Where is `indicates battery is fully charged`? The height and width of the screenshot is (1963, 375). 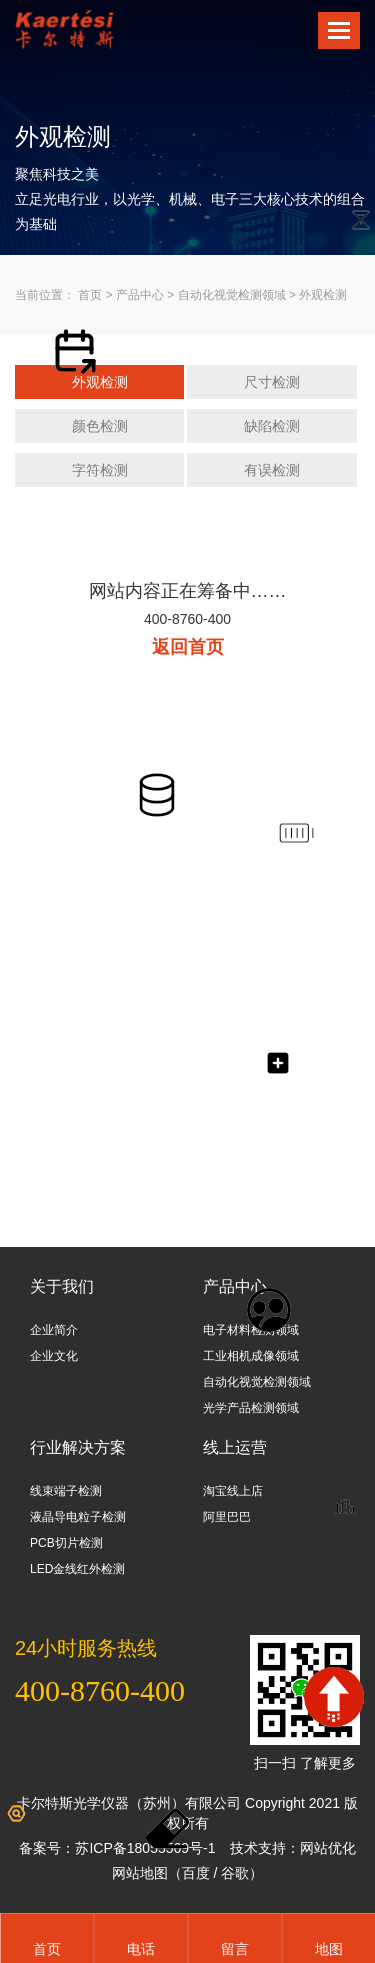
indicates battery is fully charged is located at coordinates (296, 833).